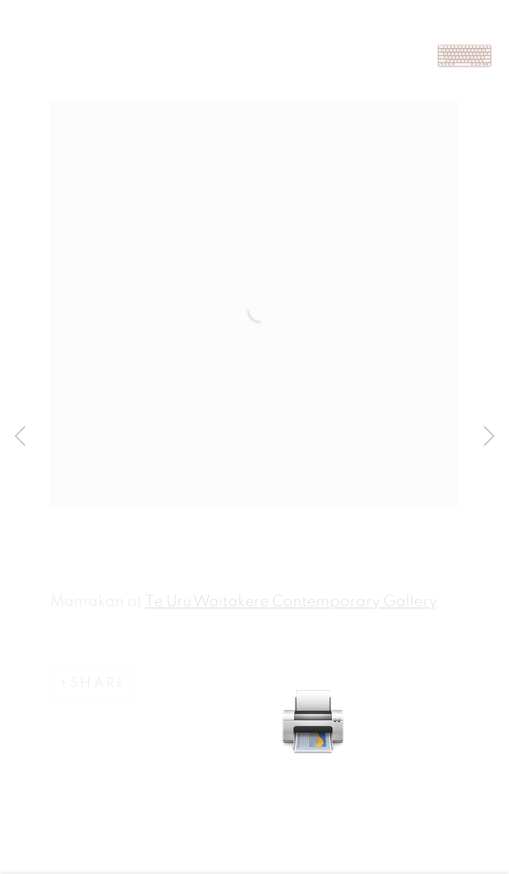  I want to click on apple magic keyboard with touch id in pink/orange, so click(464, 55).